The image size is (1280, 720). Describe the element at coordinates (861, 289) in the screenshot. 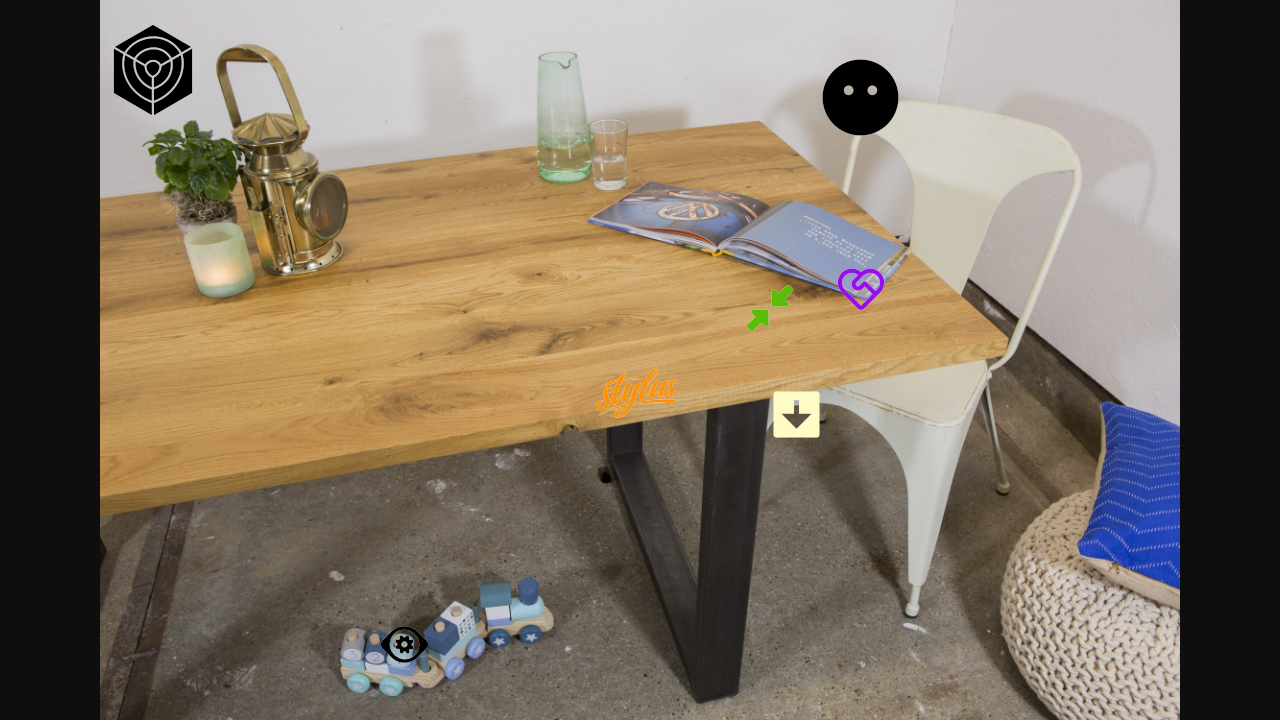

I see `access customer service or support` at that location.